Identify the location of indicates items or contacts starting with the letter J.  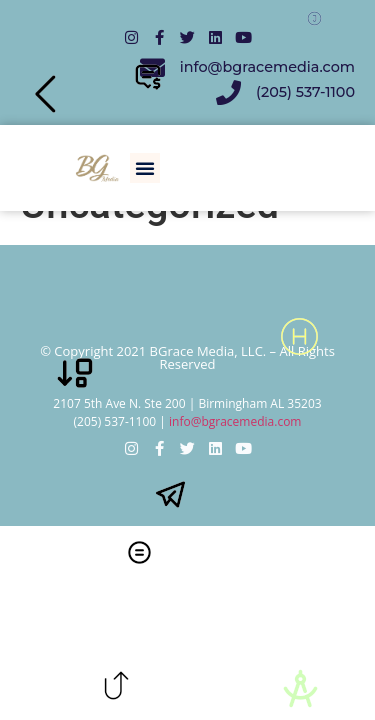
(314, 18).